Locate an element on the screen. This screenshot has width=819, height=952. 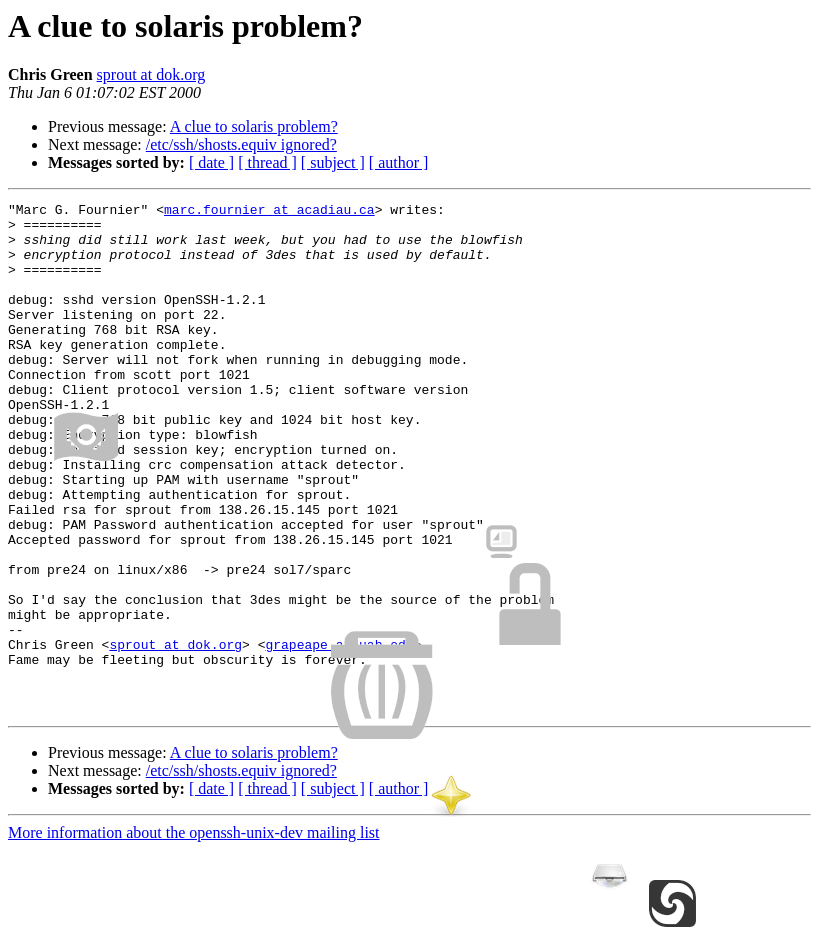
configure language and region settings is located at coordinates (88, 437).